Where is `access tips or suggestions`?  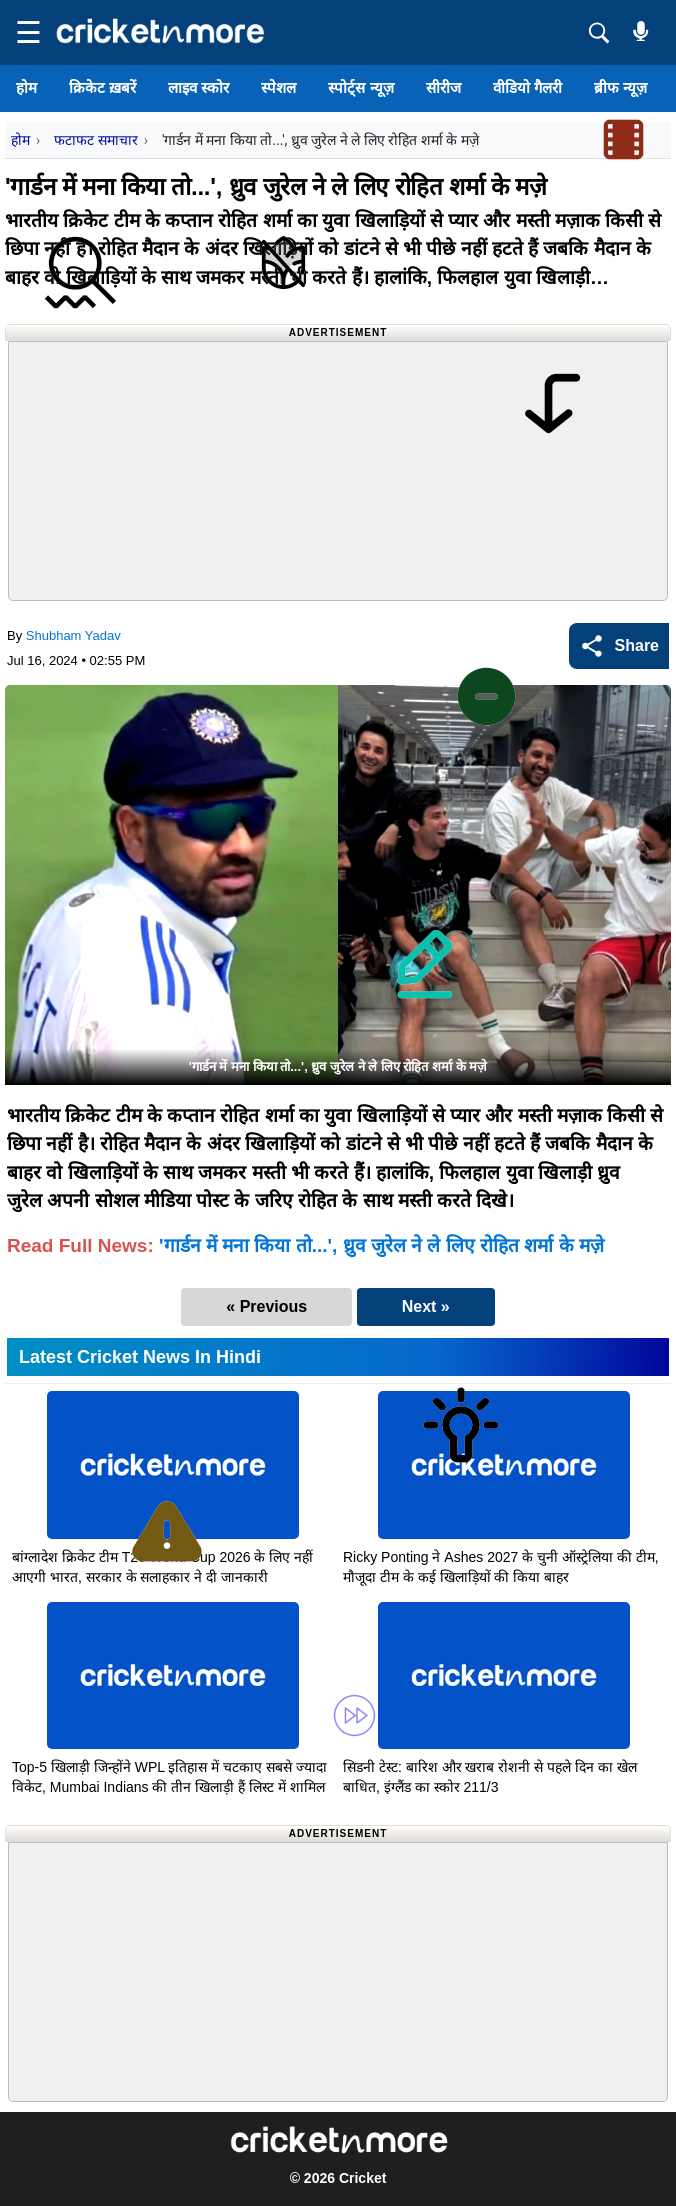 access tips or suggestions is located at coordinates (461, 1425).